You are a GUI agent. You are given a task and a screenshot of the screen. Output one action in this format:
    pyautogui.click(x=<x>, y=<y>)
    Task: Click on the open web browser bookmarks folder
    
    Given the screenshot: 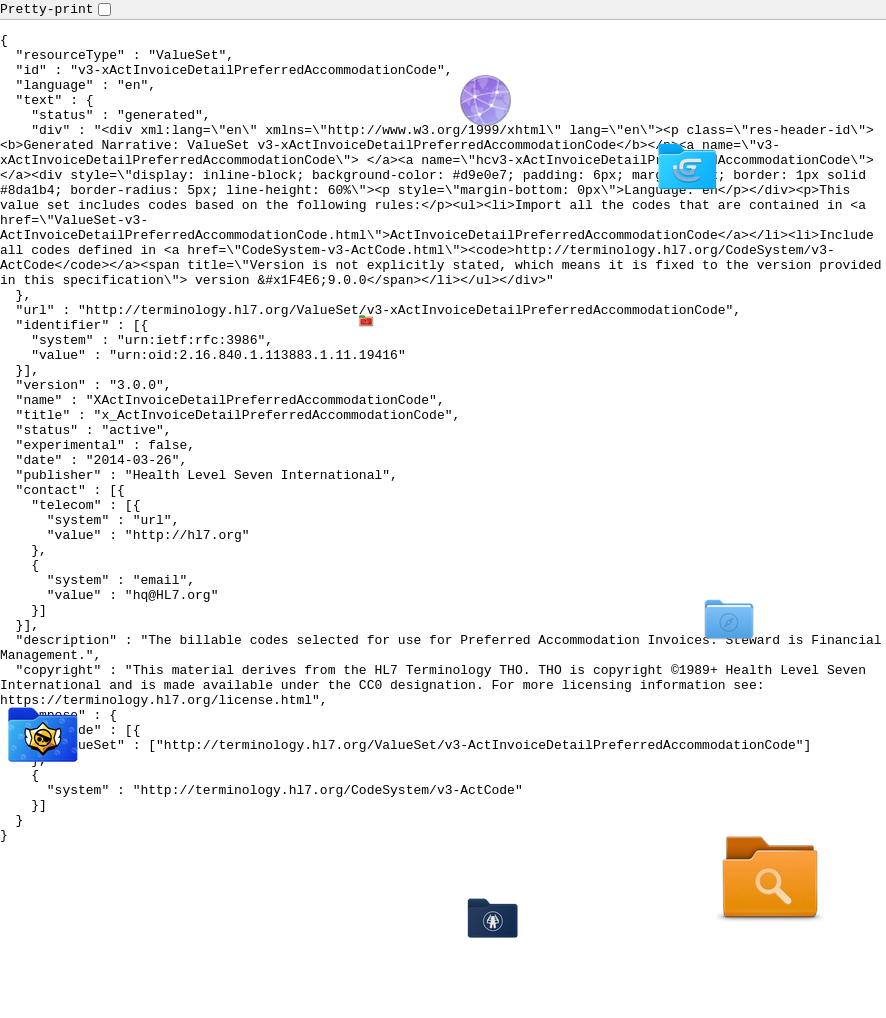 What is the action you would take?
    pyautogui.click(x=729, y=619)
    